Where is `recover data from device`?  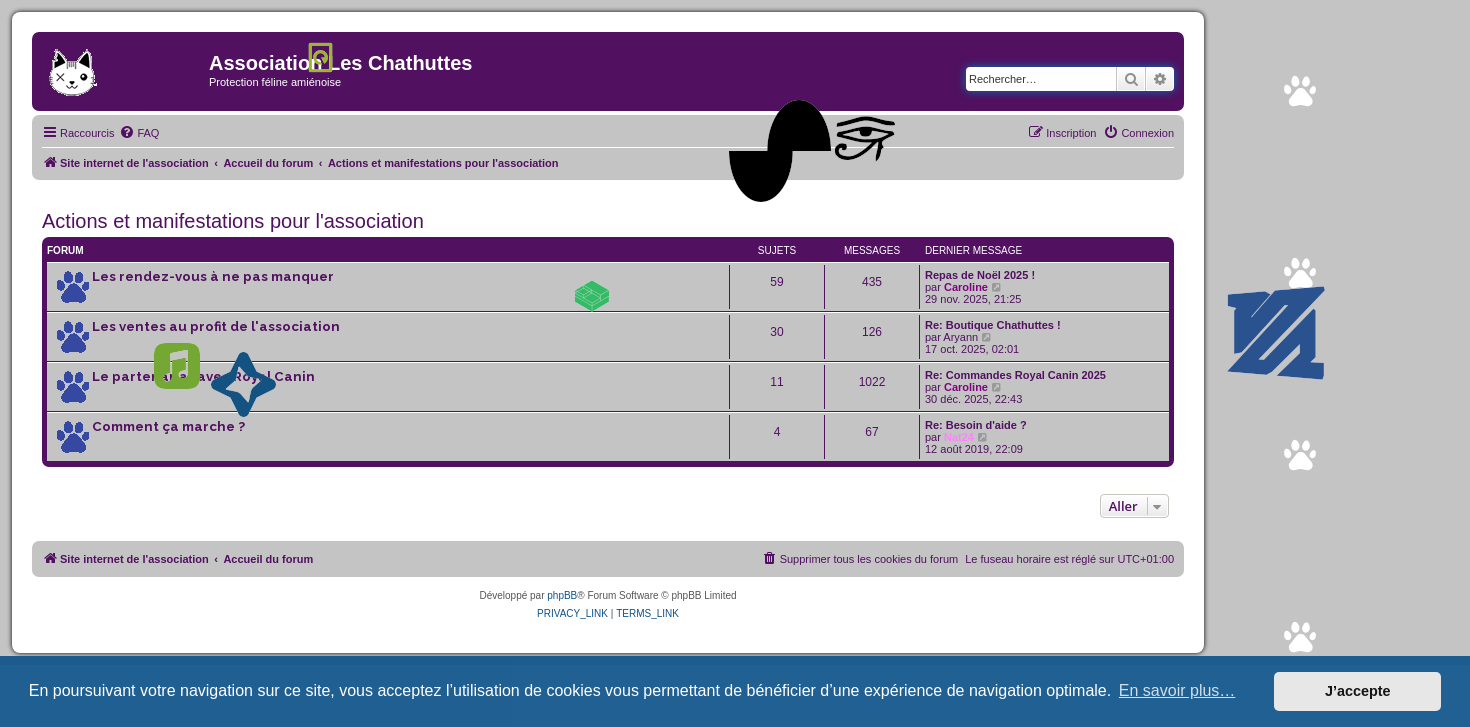 recover data from device is located at coordinates (320, 57).